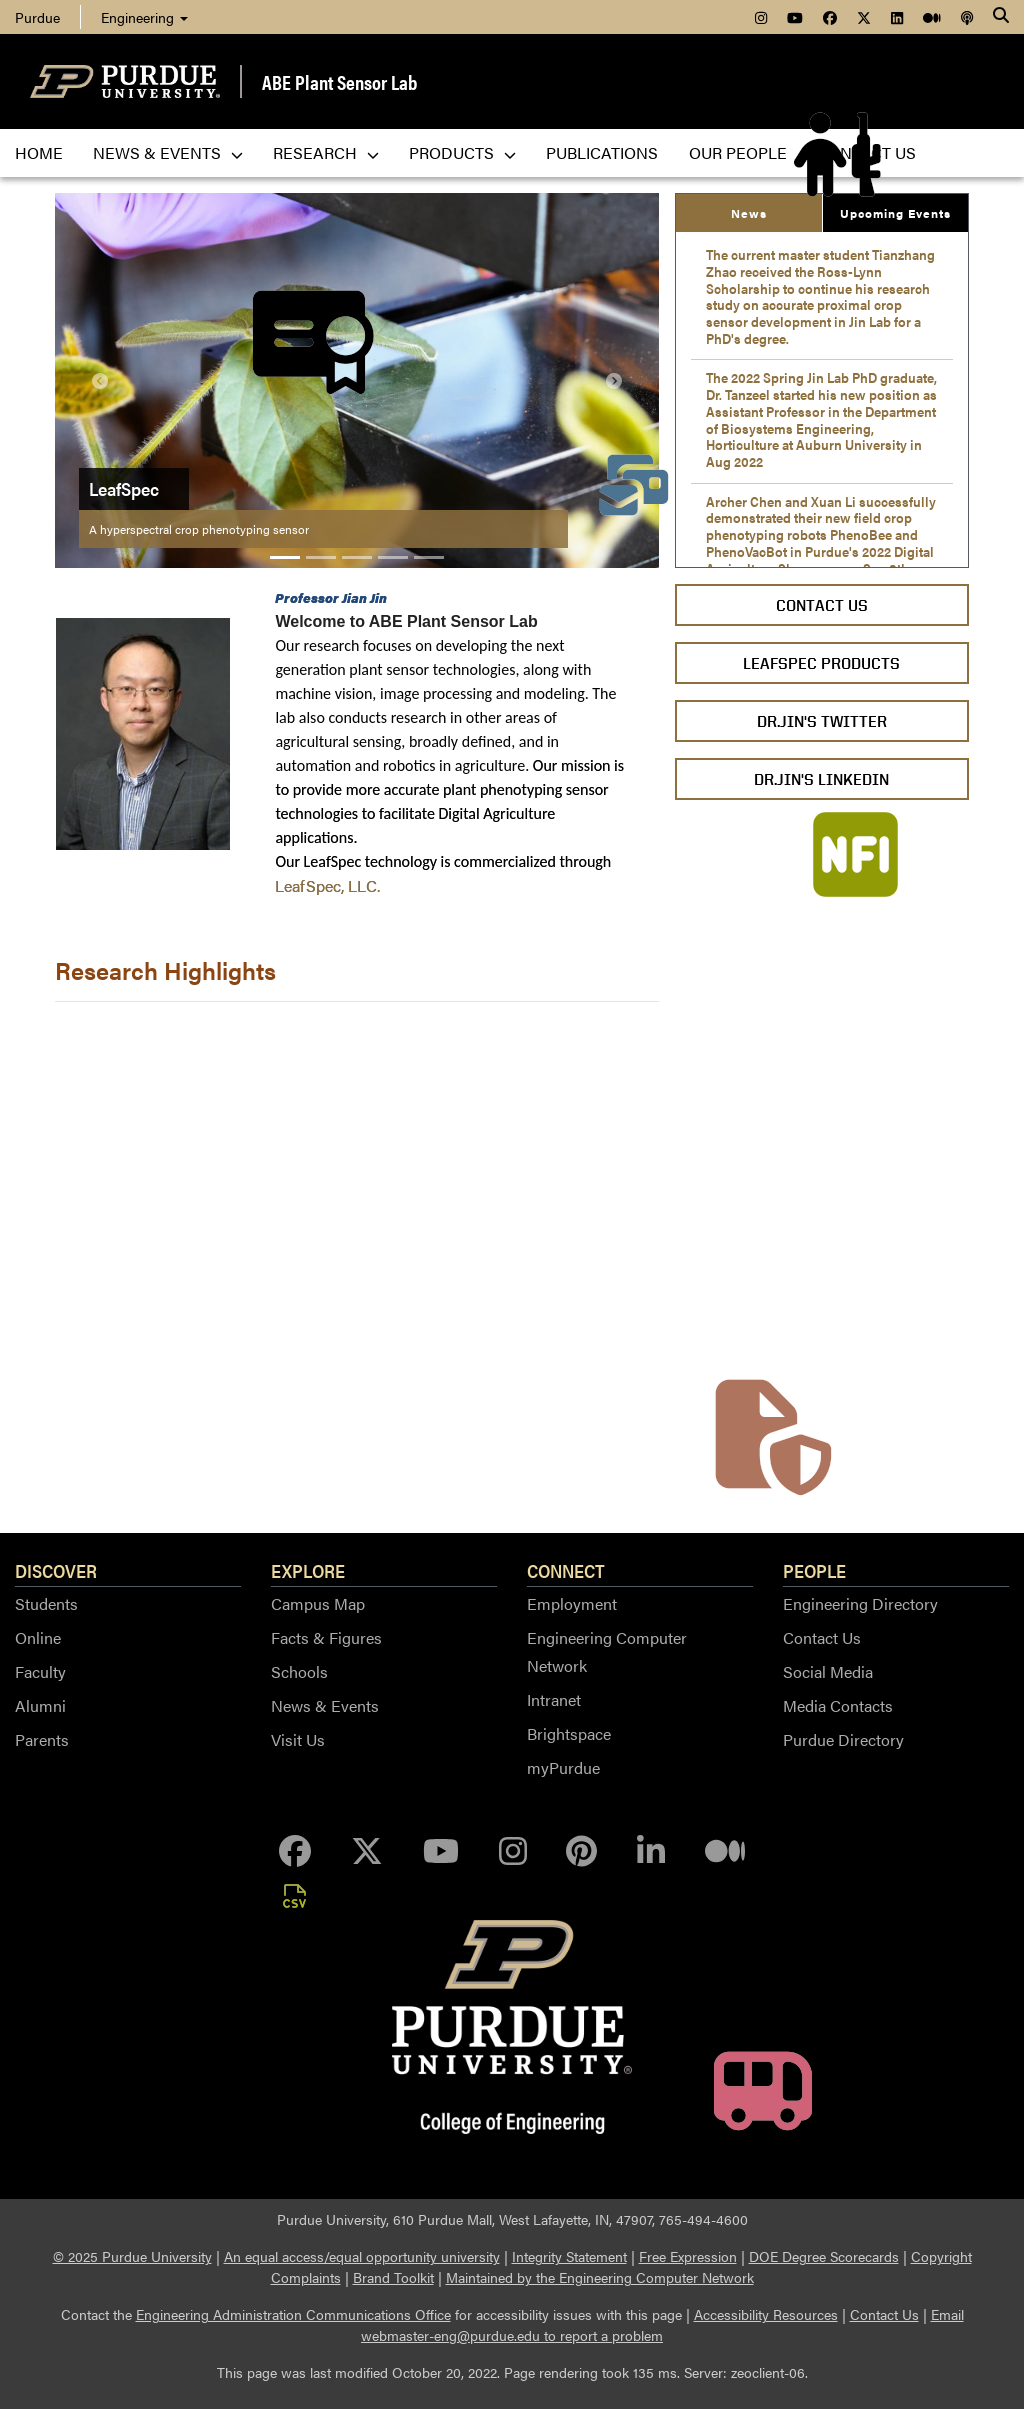  What do you see at coordinates (763, 2091) in the screenshot?
I see `view bus or public transit options` at bounding box center [763, 2091].